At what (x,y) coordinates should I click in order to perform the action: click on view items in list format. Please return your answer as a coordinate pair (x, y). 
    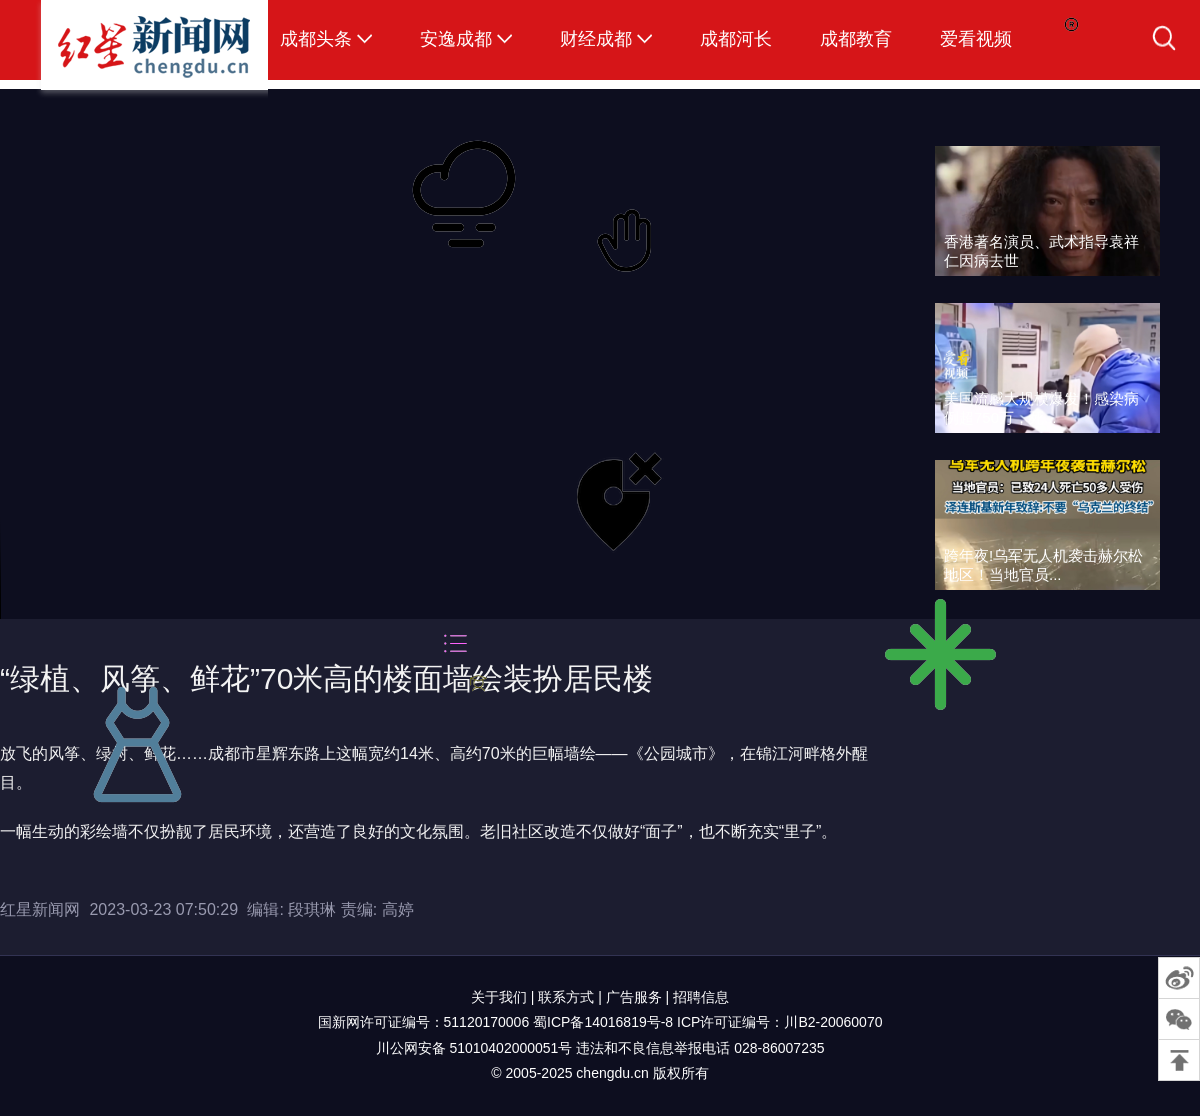
    Looking at the image, I should click on (455, 643).